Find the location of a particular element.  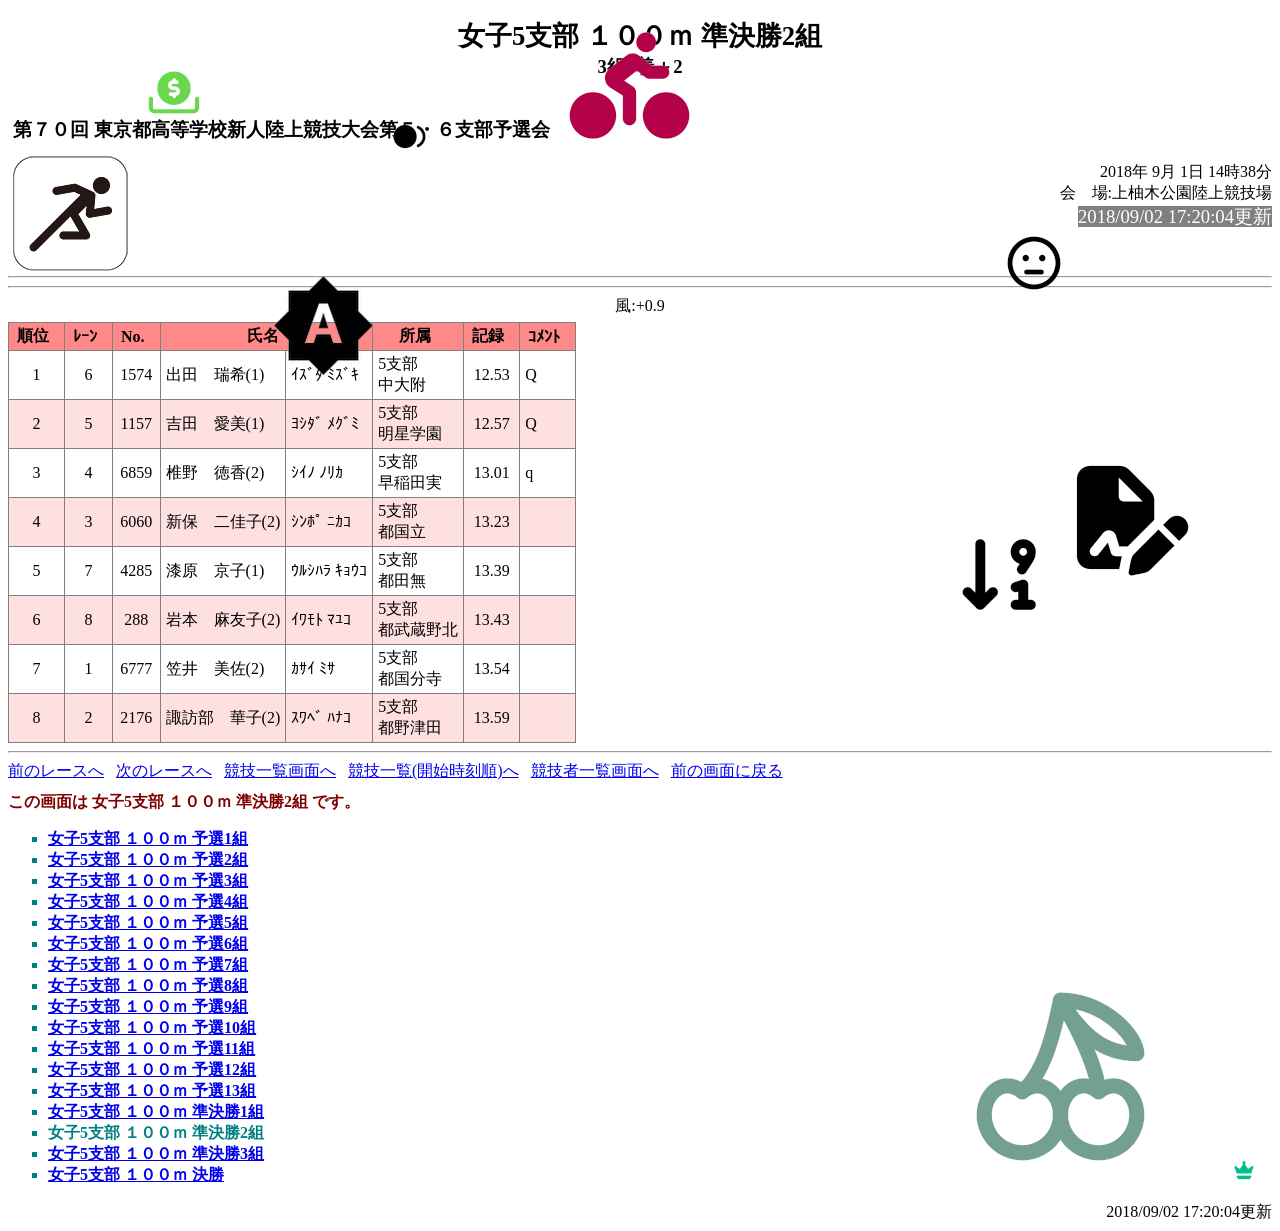

sort numbers in descending order (9 to 1) is located at coordinates (1000, 574).